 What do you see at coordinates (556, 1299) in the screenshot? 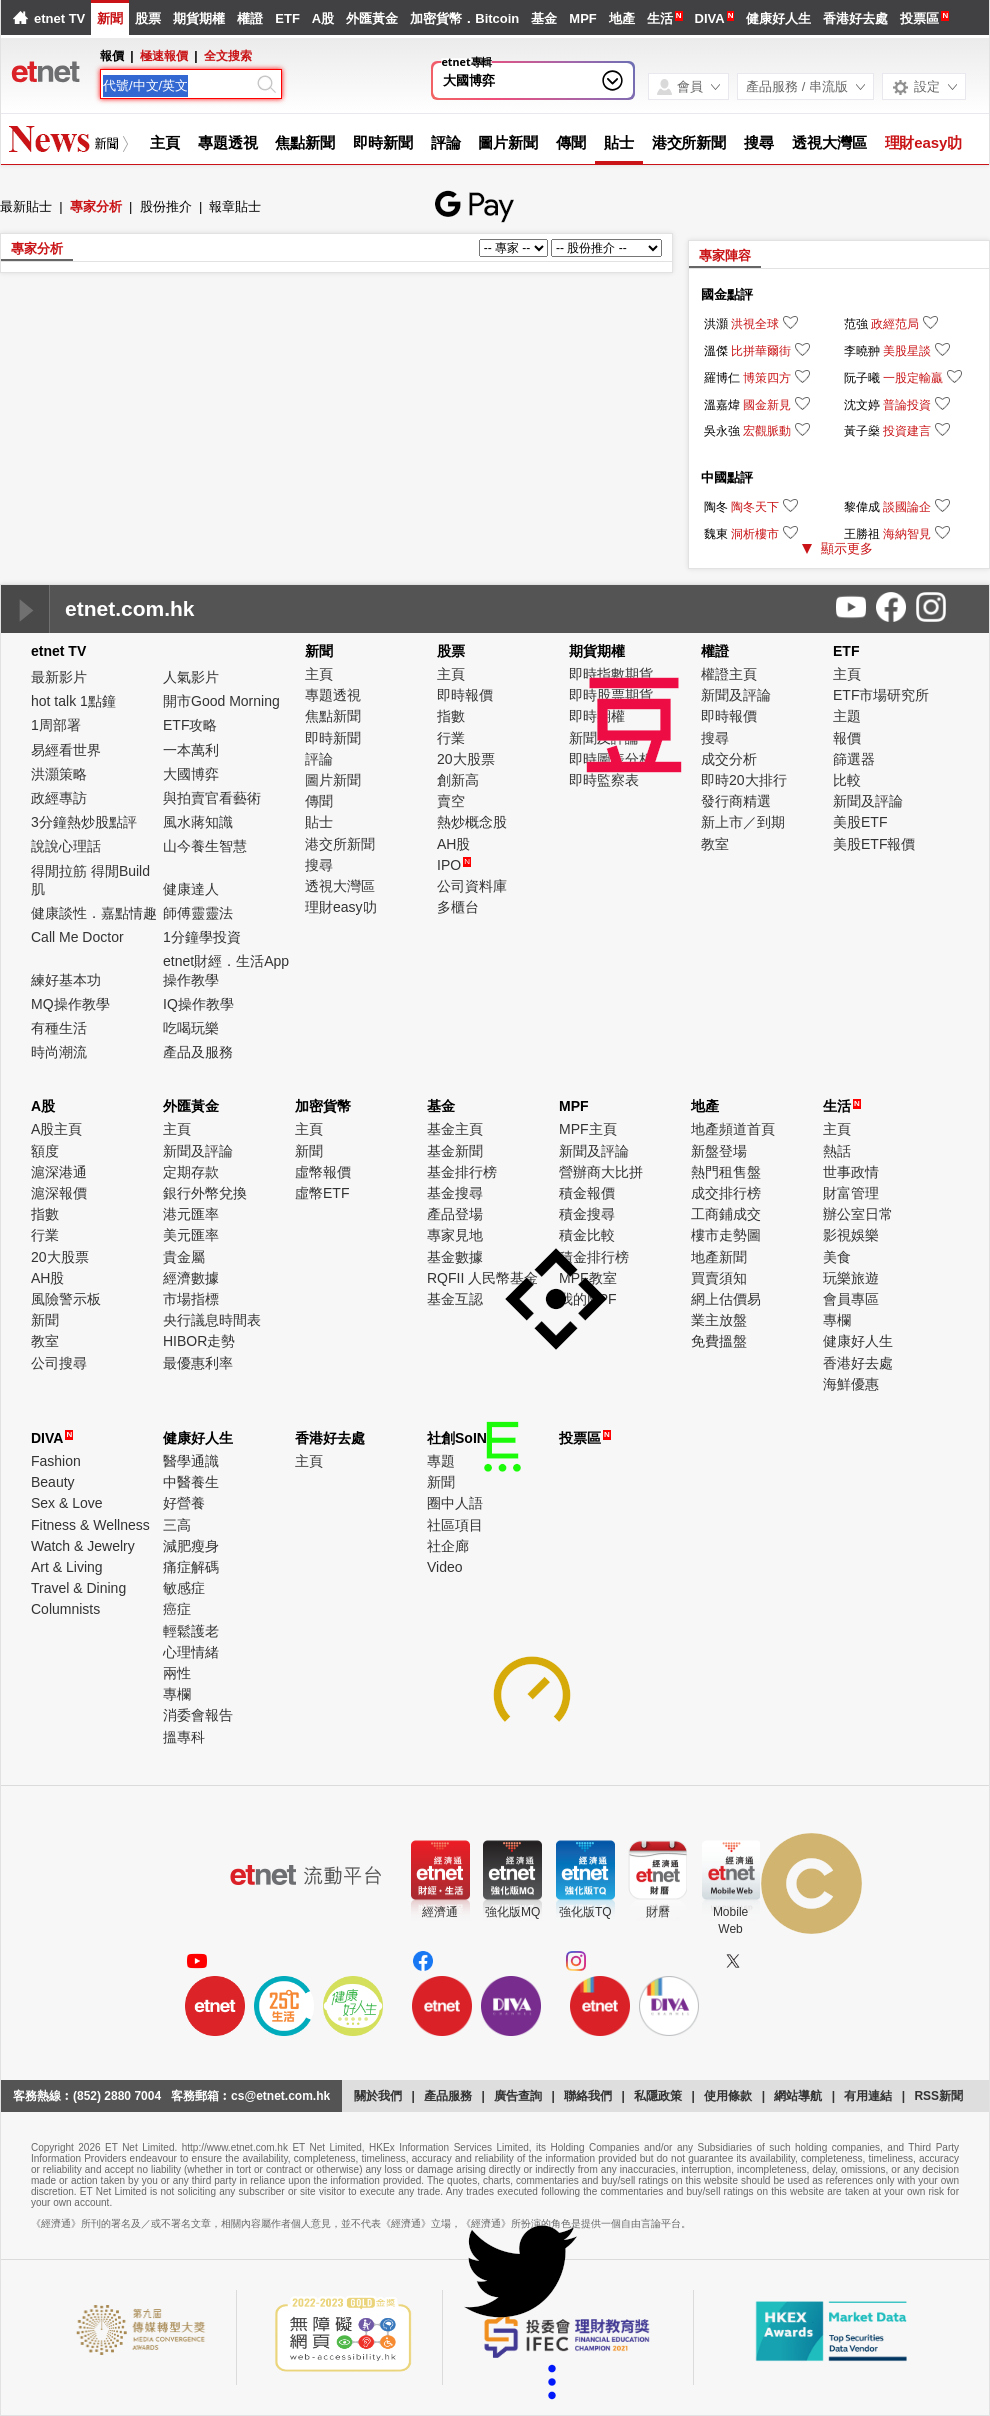
I see `drag to reposition this element` at bounding box center [556, 1299].